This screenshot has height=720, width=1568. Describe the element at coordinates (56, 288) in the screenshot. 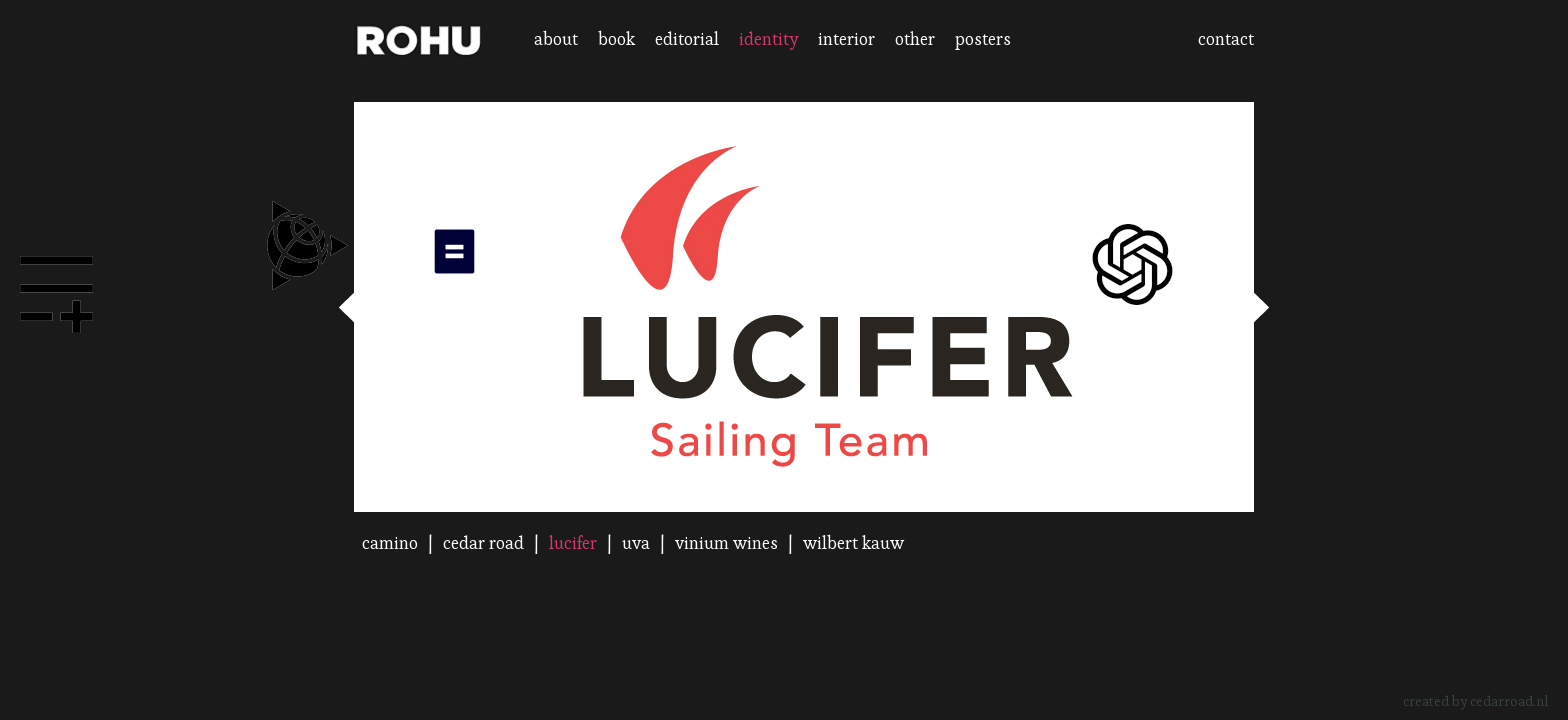

I see `add a new menu item` at that location.